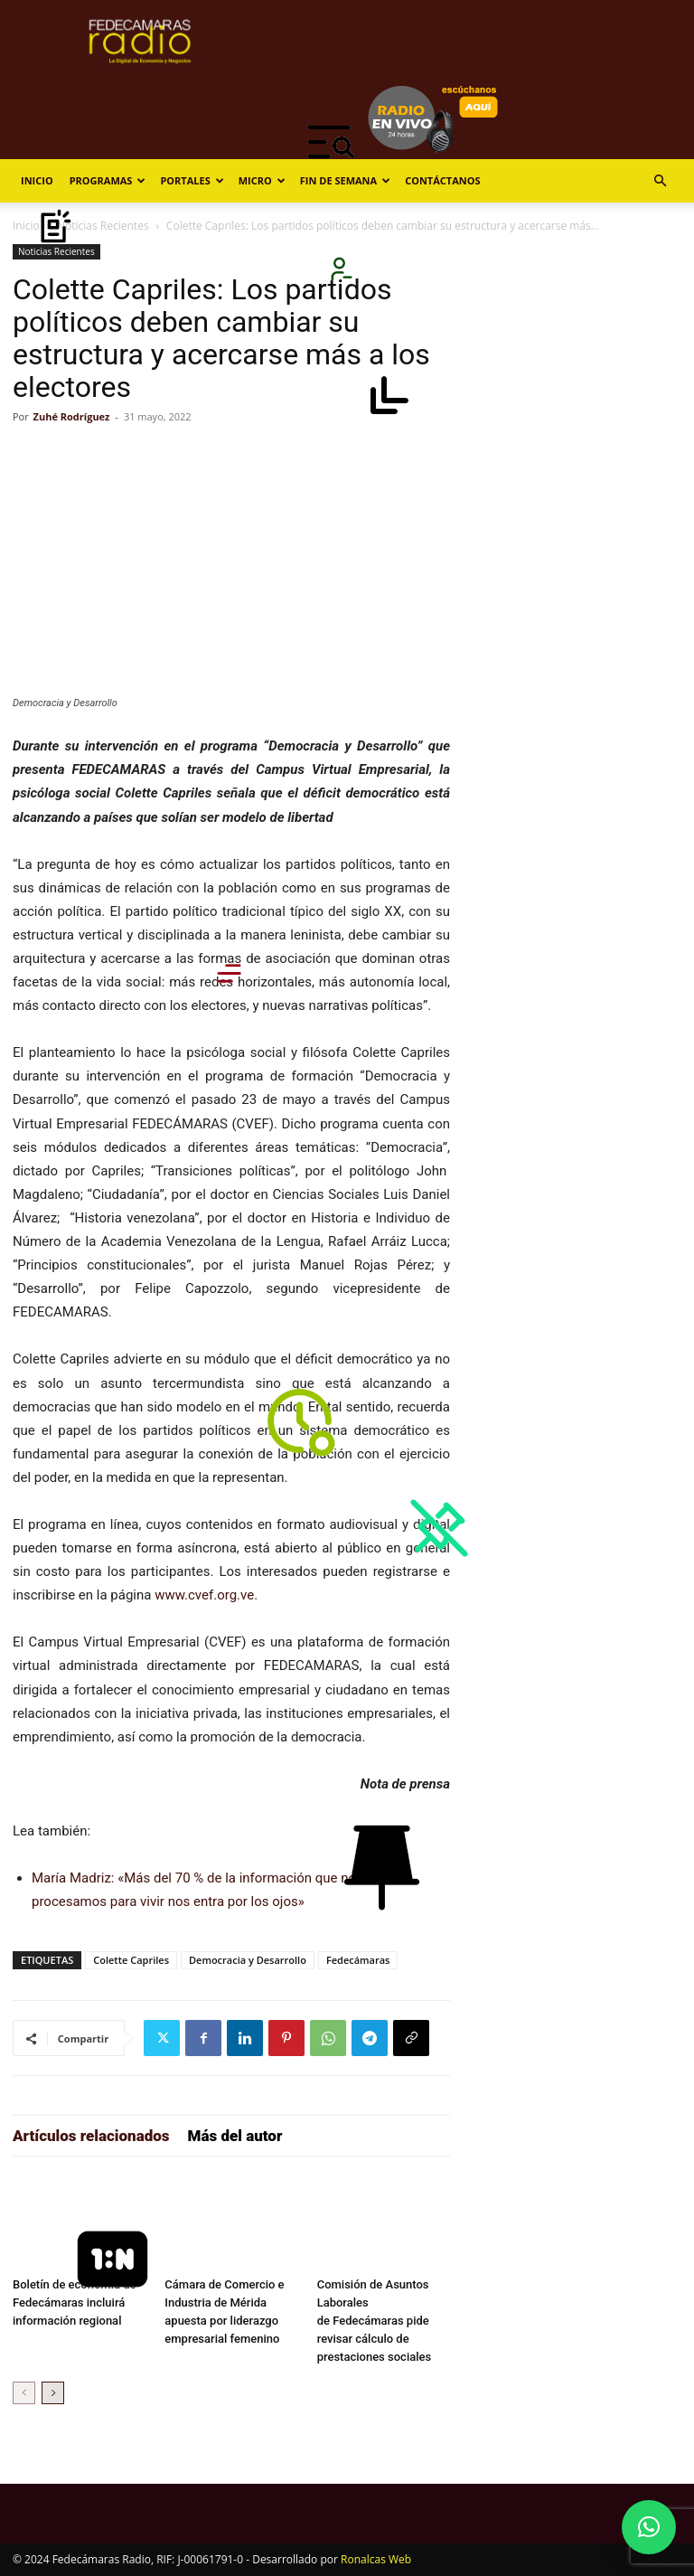 This screenshot has width=694, height=2576. Describe the element at coordinates (229, 973) in the screenshot. I see `open navigation menu` at that location.